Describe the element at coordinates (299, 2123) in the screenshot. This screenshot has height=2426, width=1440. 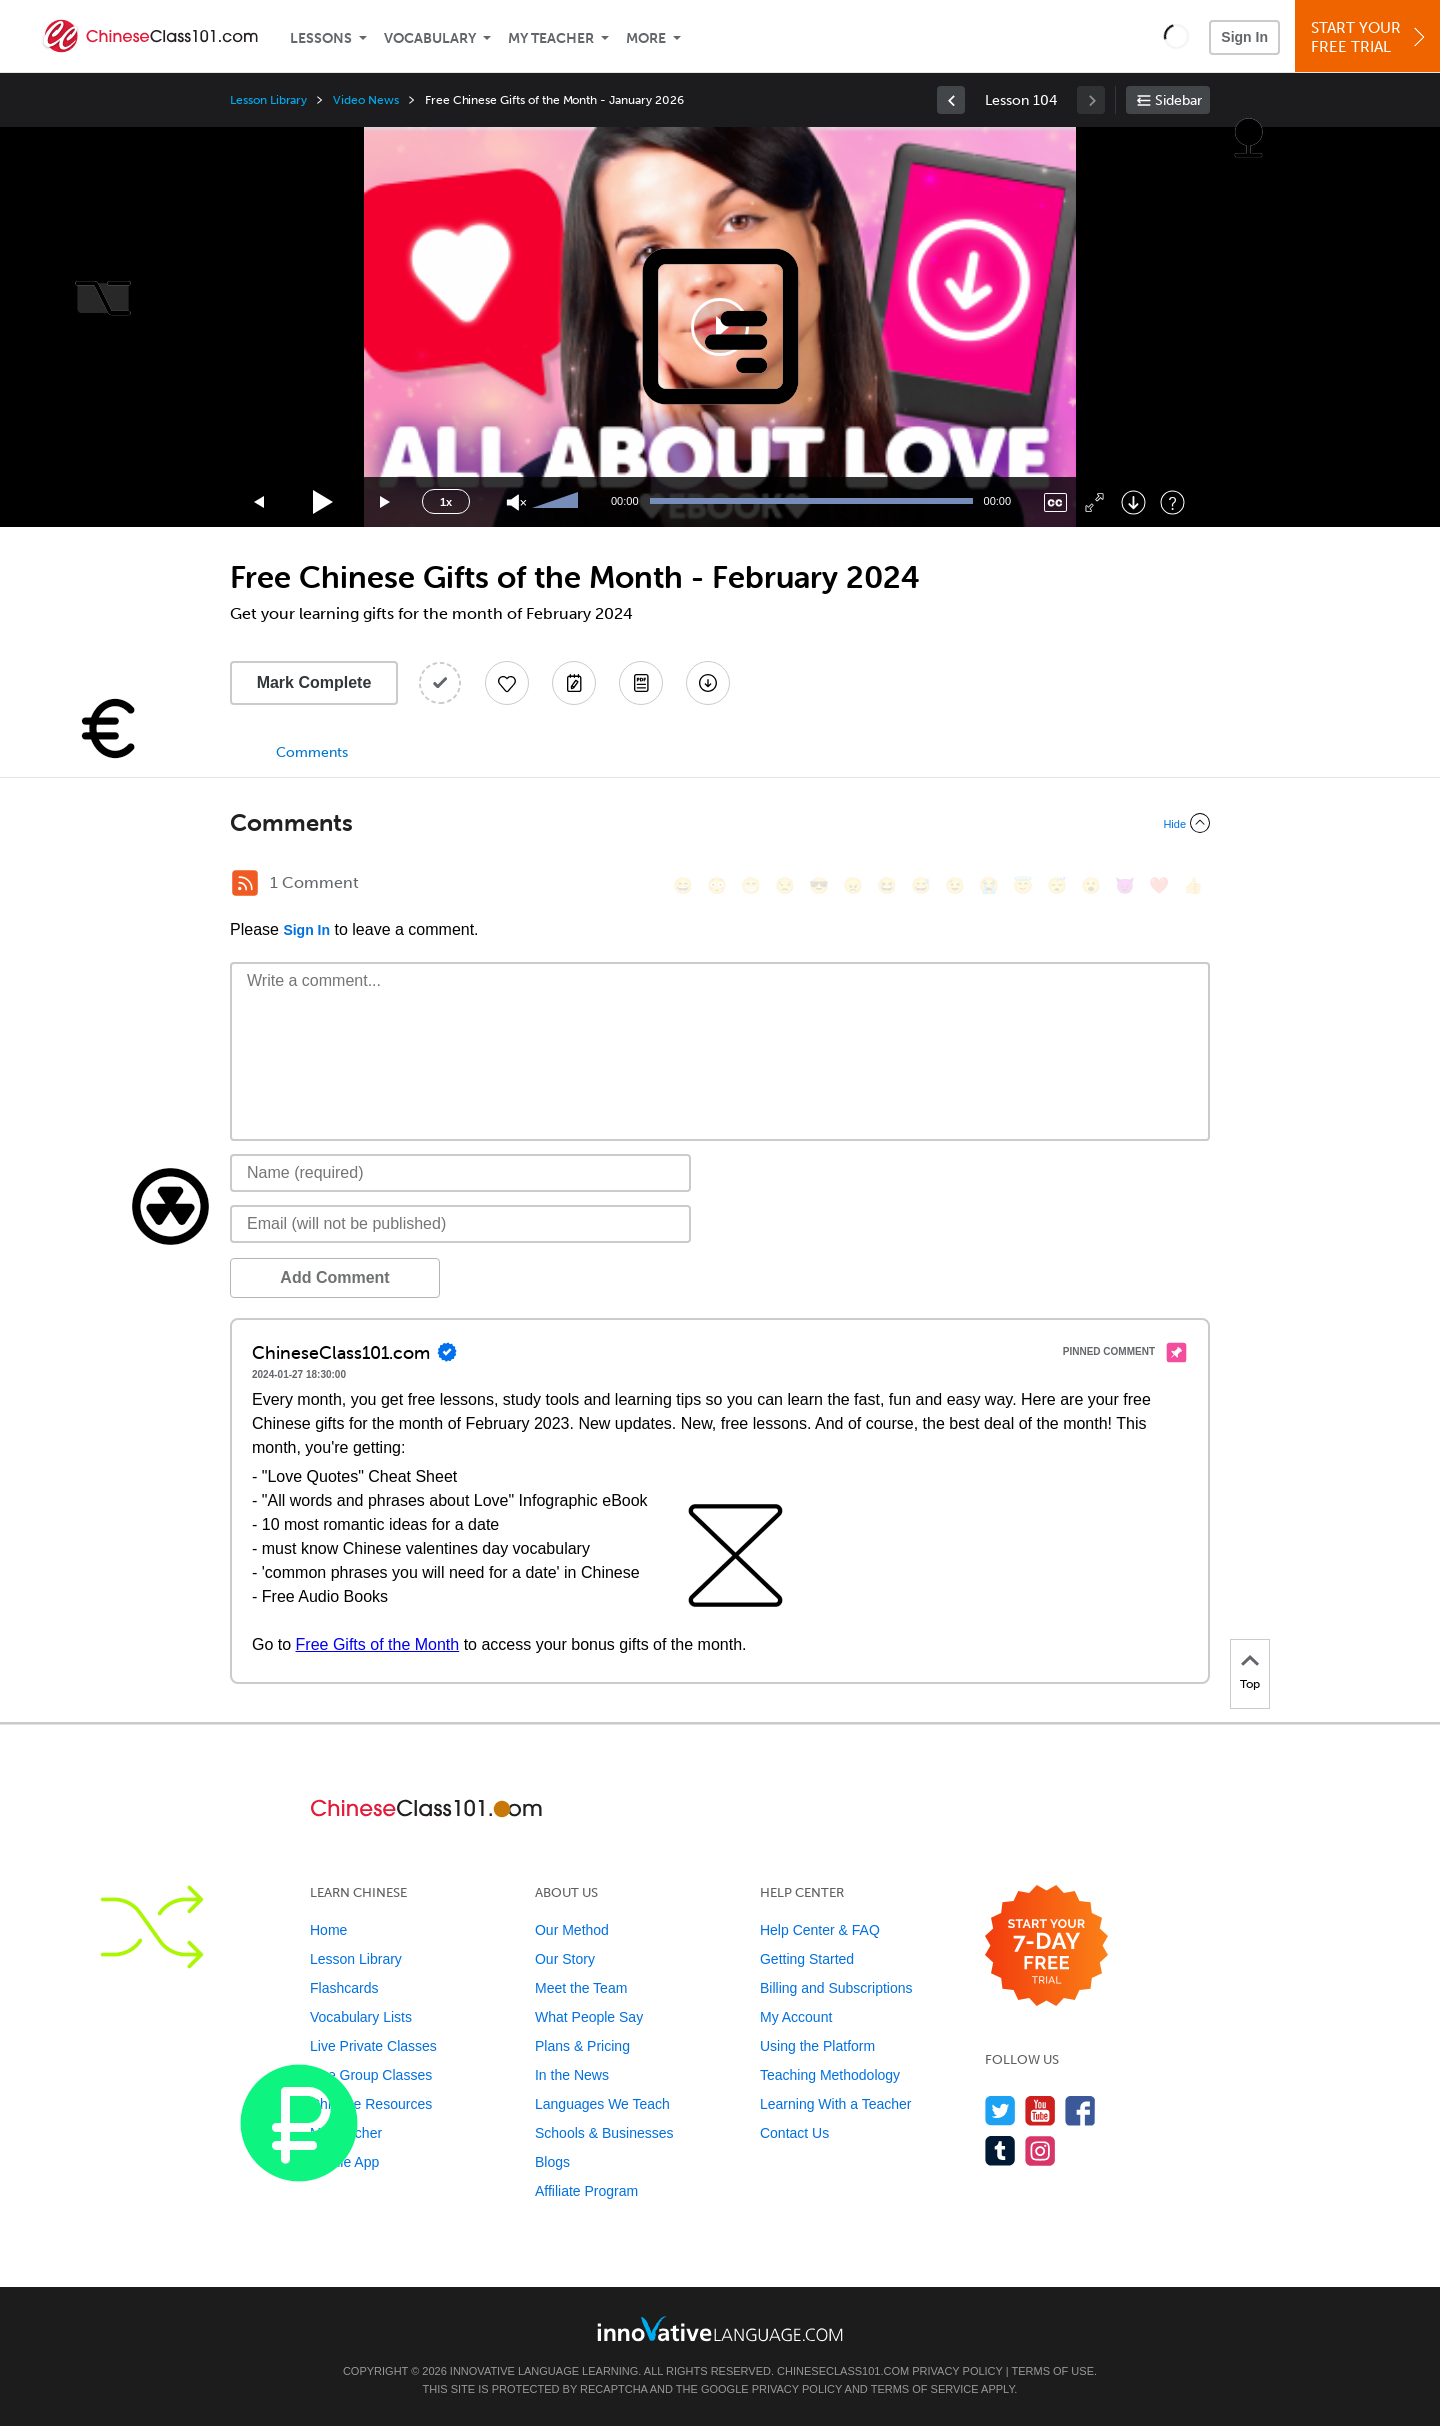
I see `view price in russian rubles` at that location.